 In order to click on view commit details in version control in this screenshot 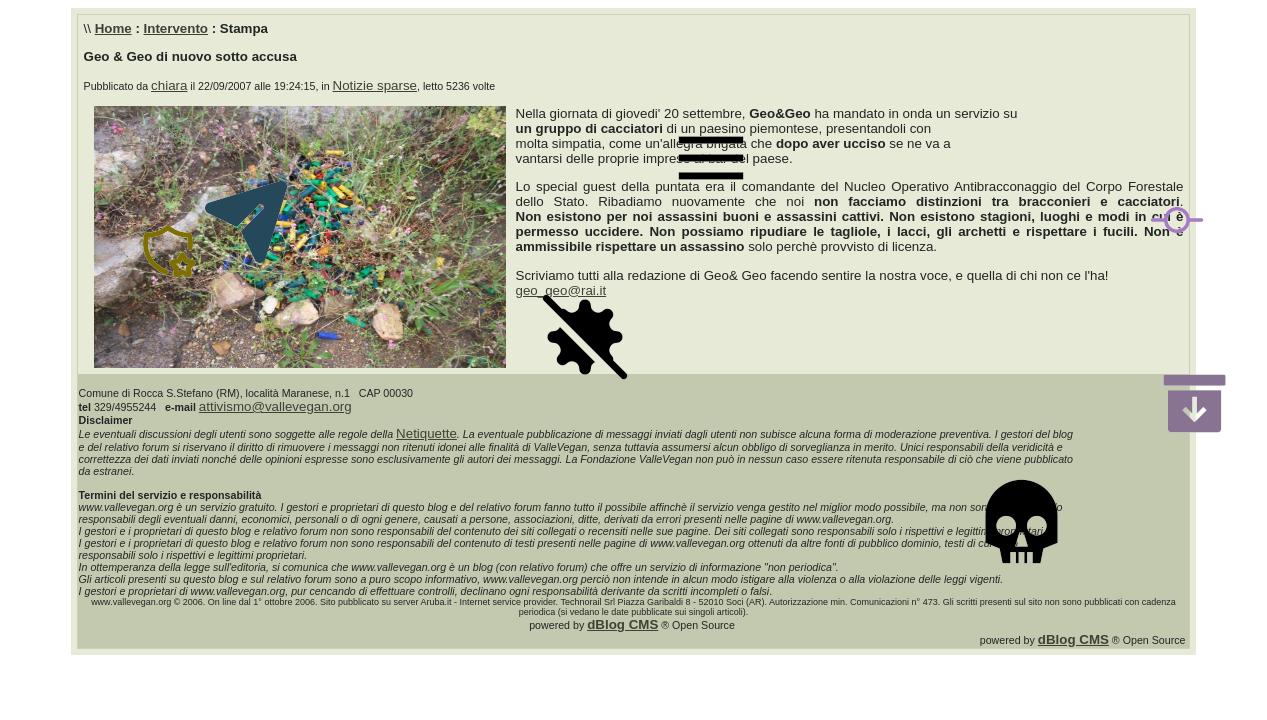, I will do `click(1177, 220)`.